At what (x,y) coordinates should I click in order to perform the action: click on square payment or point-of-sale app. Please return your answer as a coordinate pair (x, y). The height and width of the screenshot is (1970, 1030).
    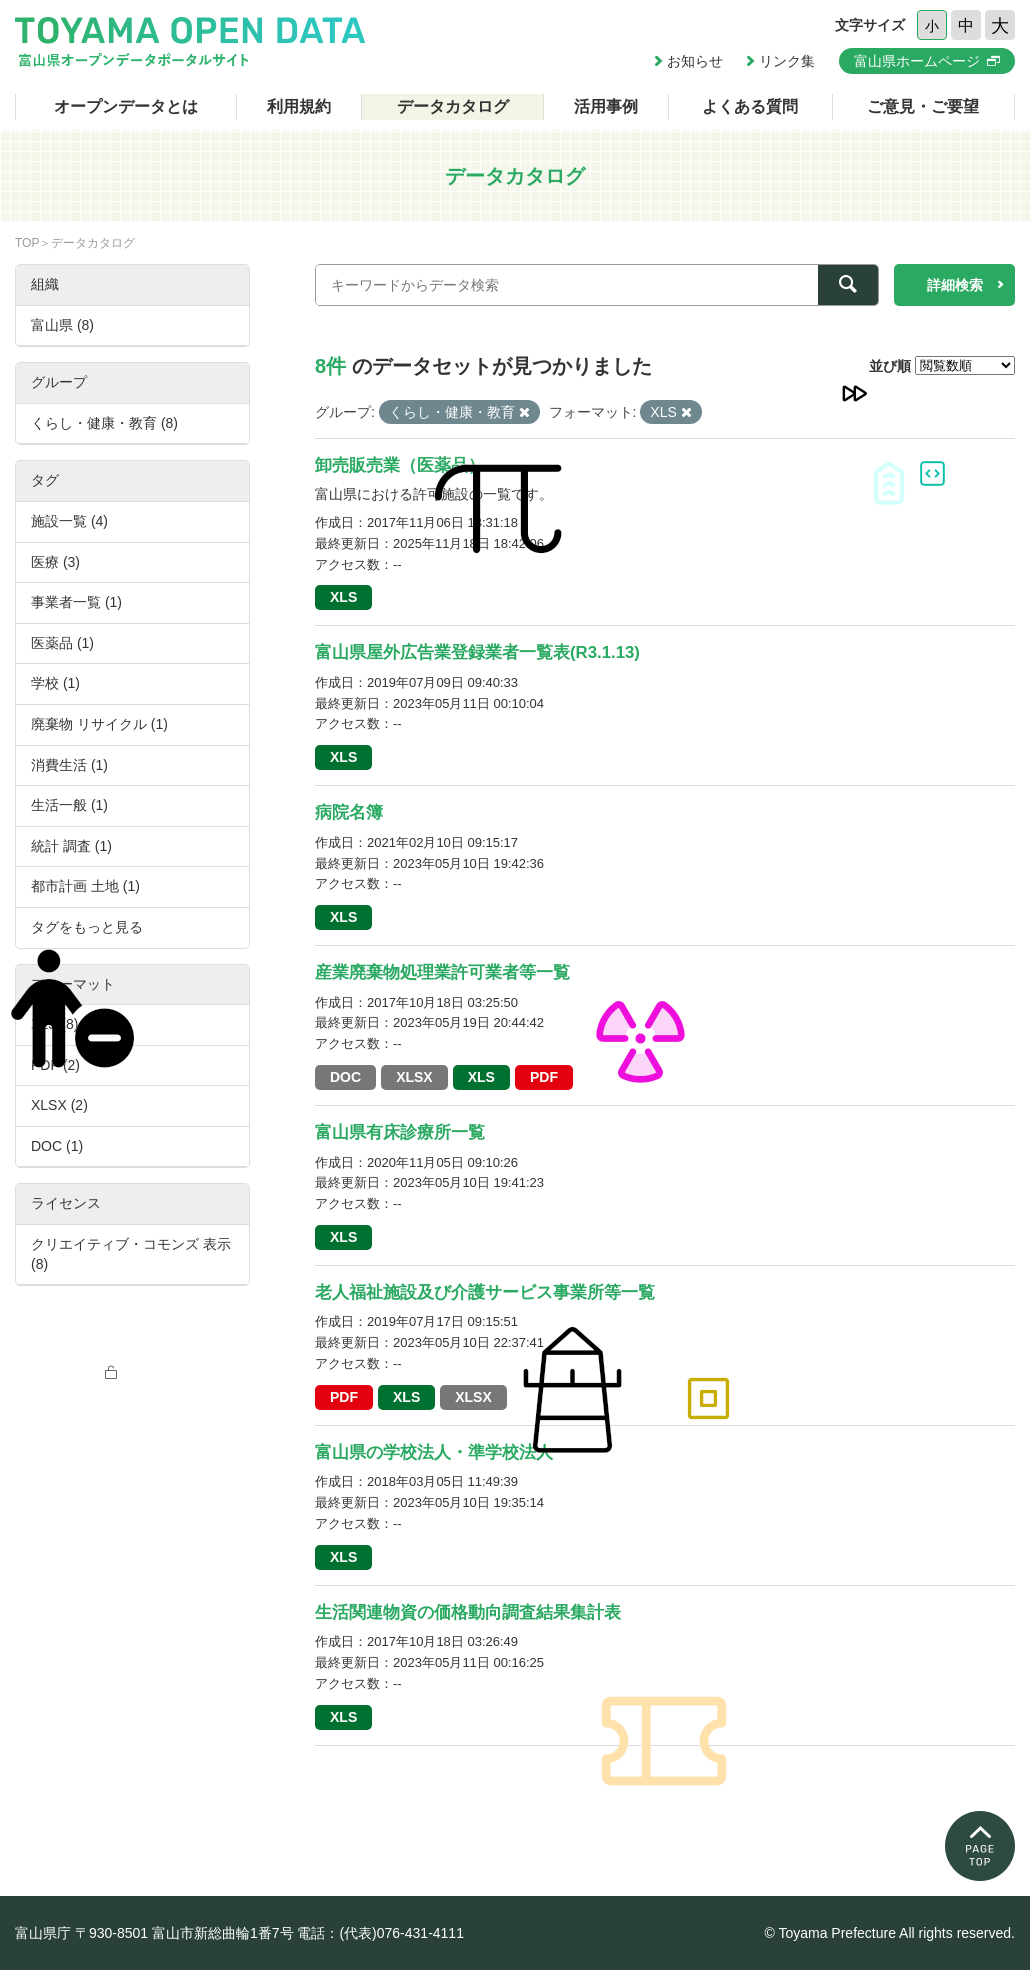
    Looking at the image, I should click on (708, 1398).